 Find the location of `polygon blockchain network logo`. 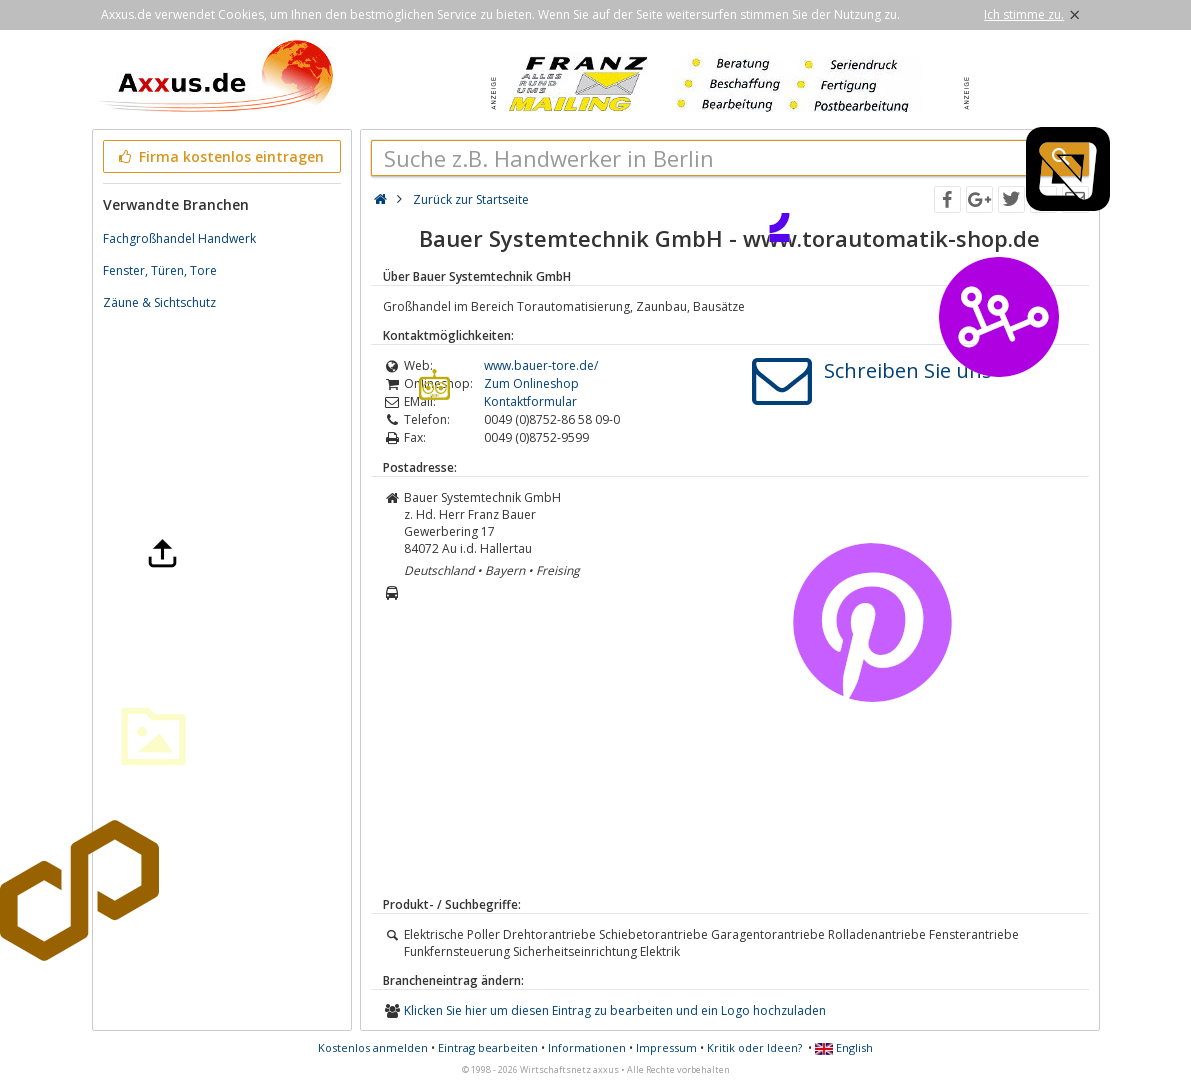

polygon blockchain network logo is located at coordinates (79, 890).